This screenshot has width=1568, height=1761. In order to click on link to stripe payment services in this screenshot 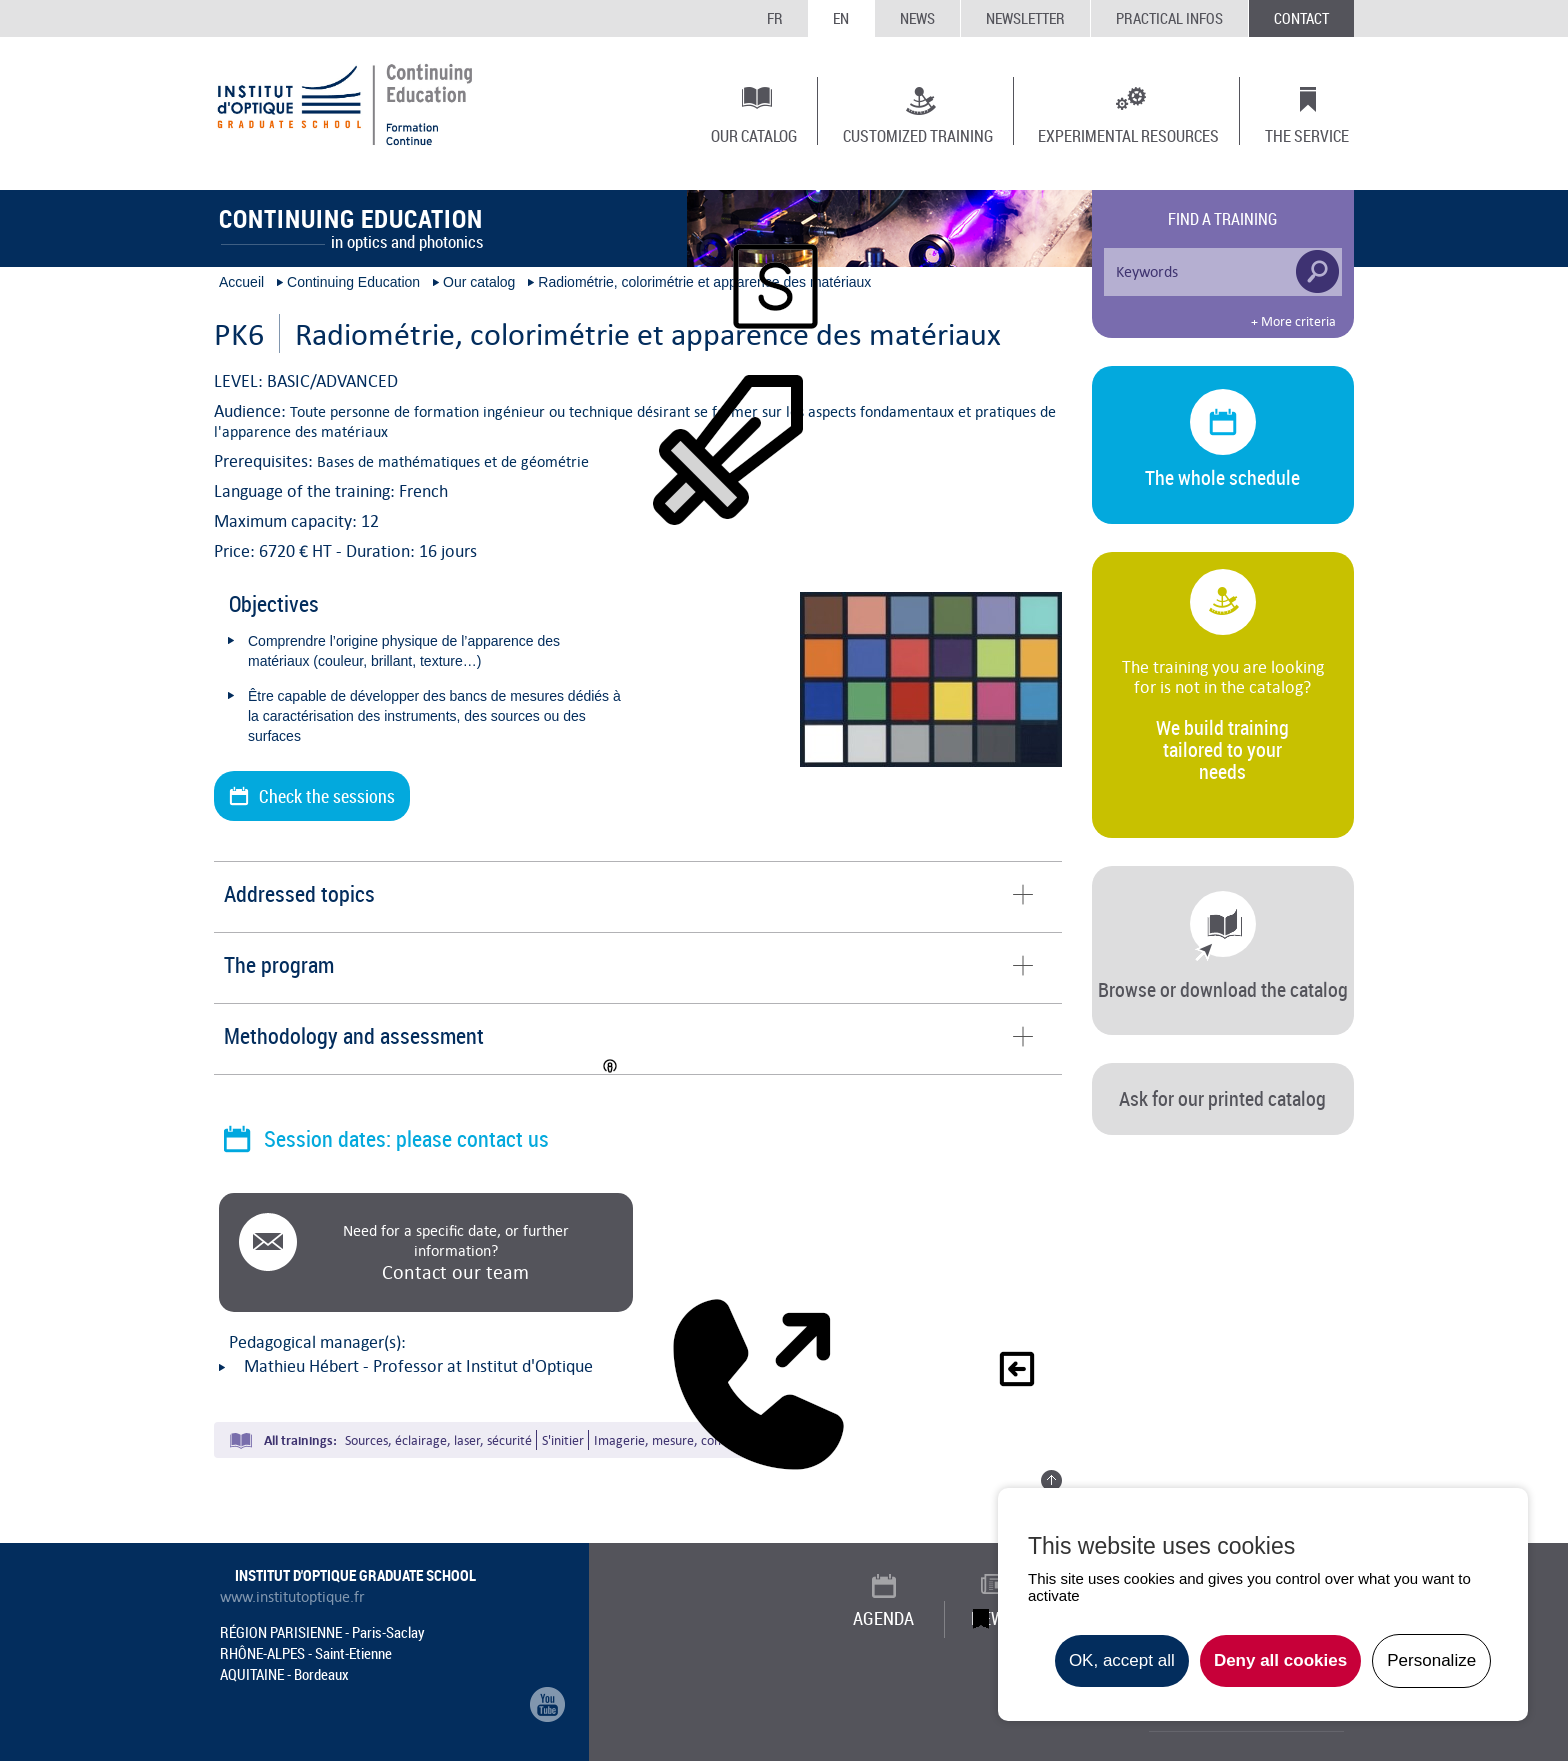, I will do `click(775, 286)`.